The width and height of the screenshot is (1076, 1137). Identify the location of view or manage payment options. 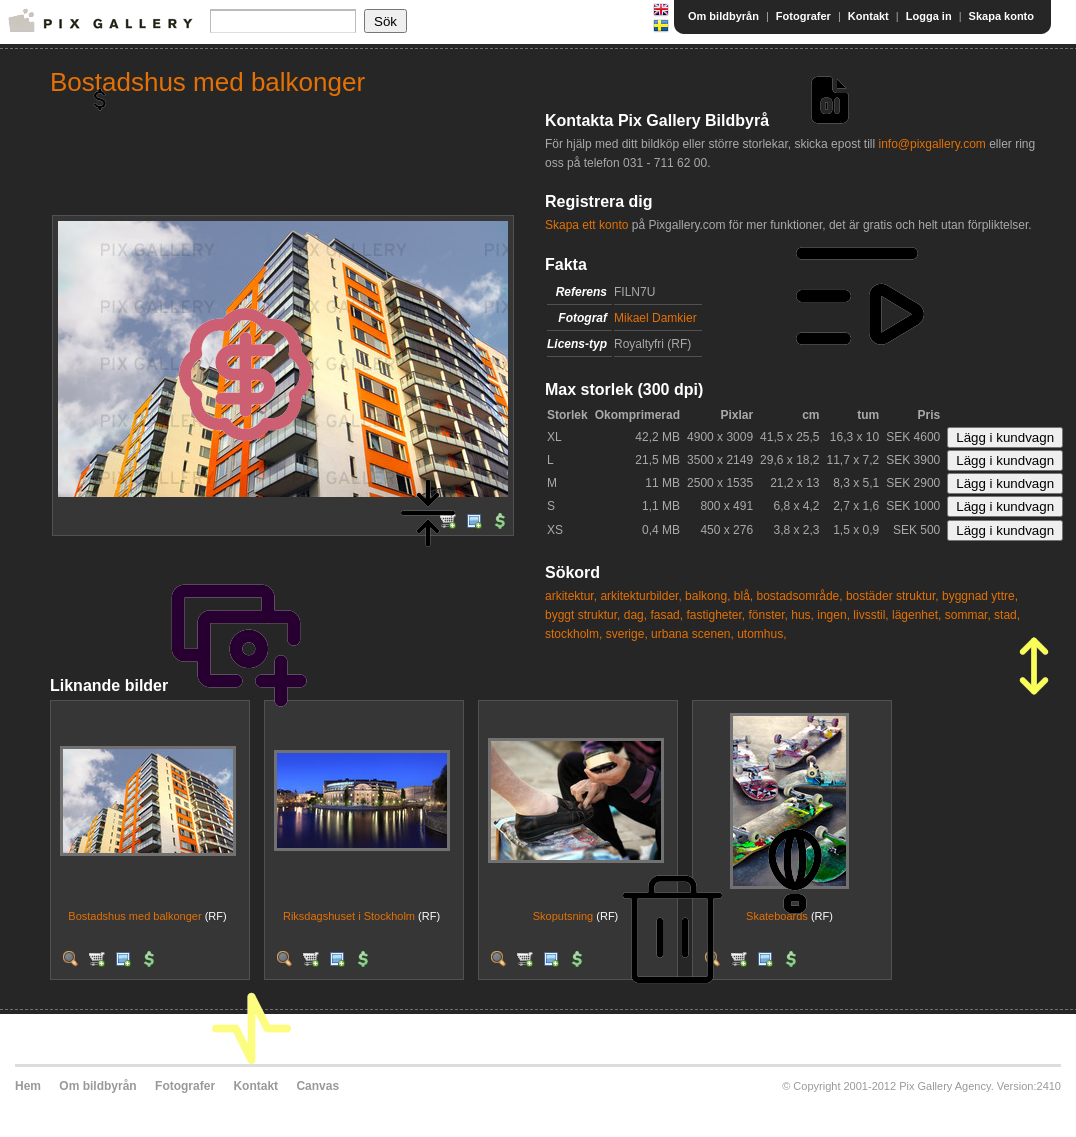
(100, 99).